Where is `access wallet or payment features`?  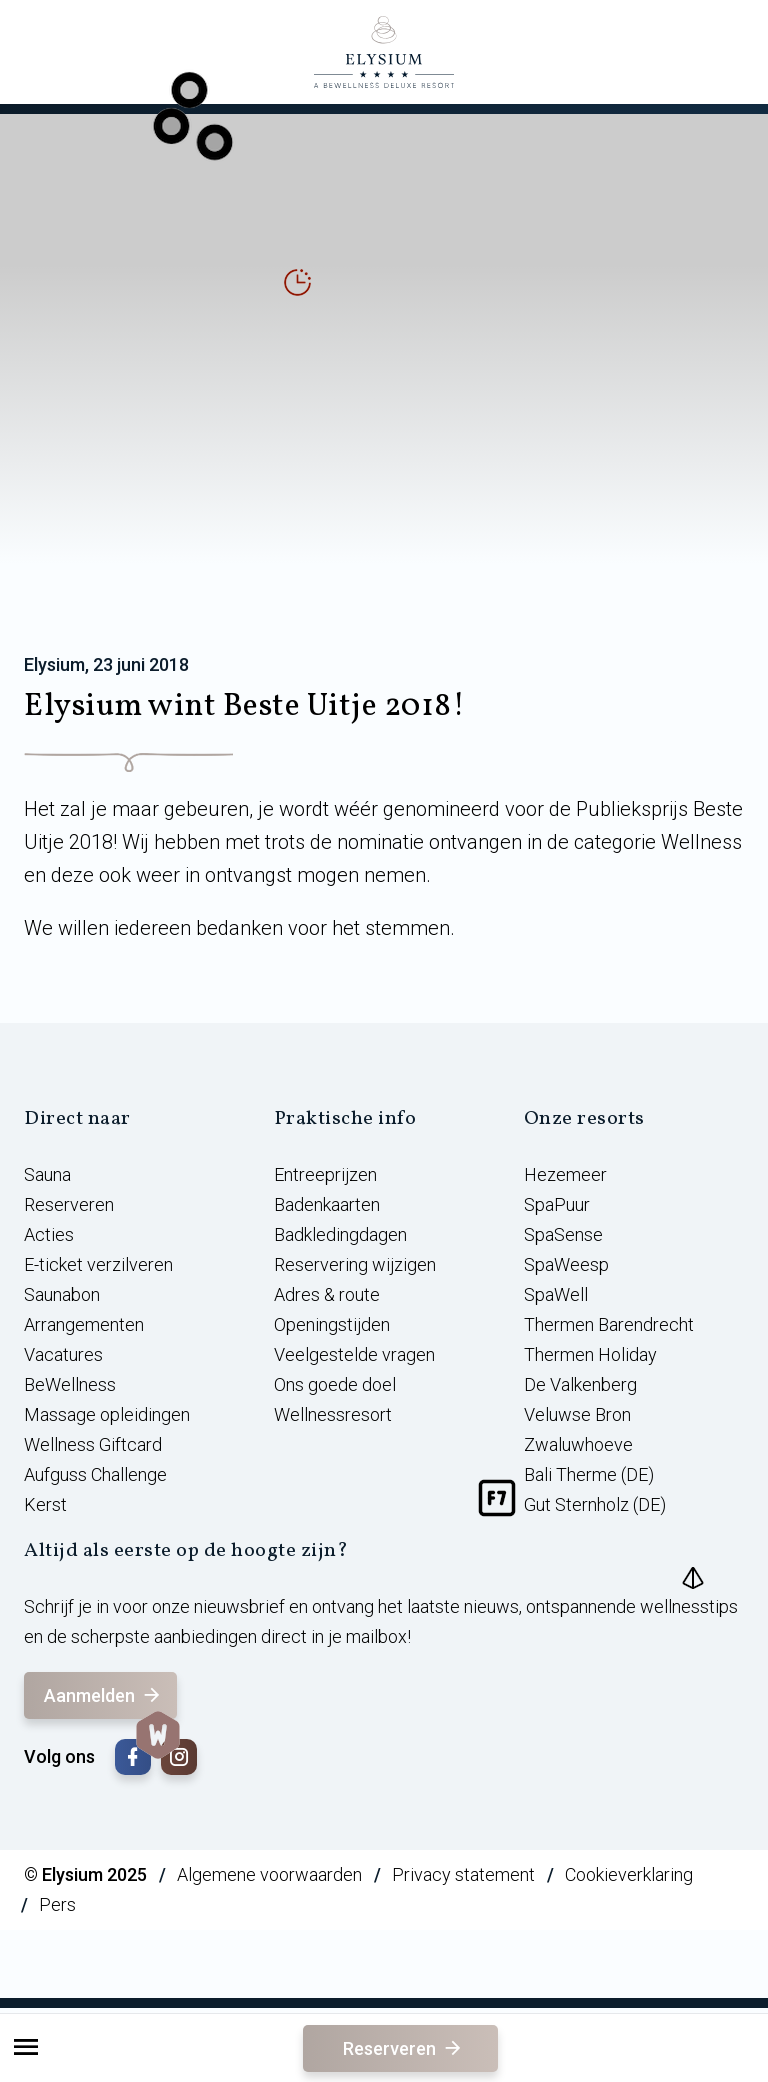
access wallet or payment features is located at coordinates (158, 1735).